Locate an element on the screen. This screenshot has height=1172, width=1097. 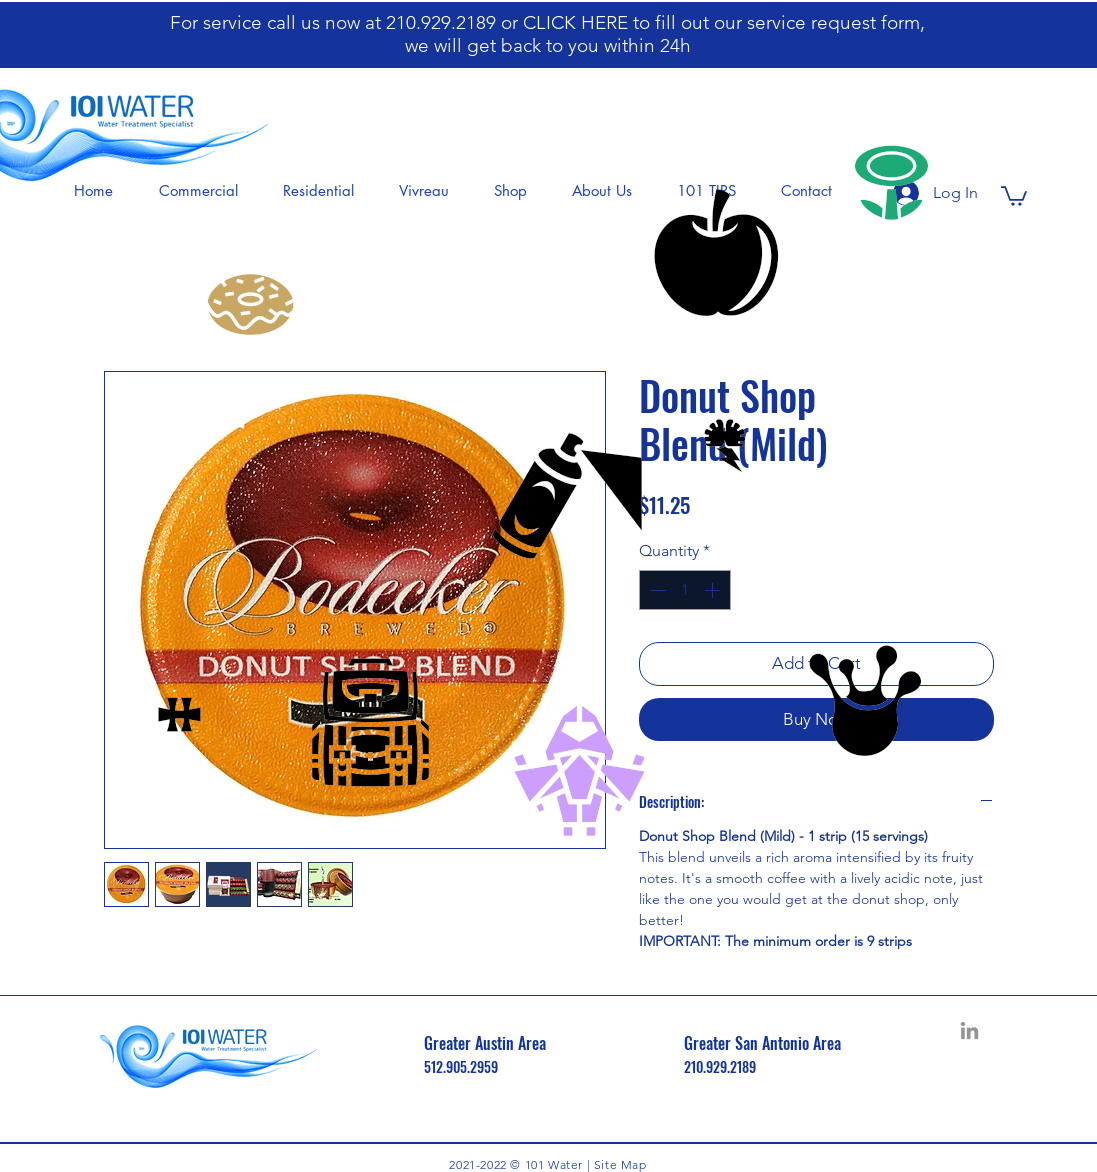
indicates a splash or splatter effect is located at coordinates (865, 700).